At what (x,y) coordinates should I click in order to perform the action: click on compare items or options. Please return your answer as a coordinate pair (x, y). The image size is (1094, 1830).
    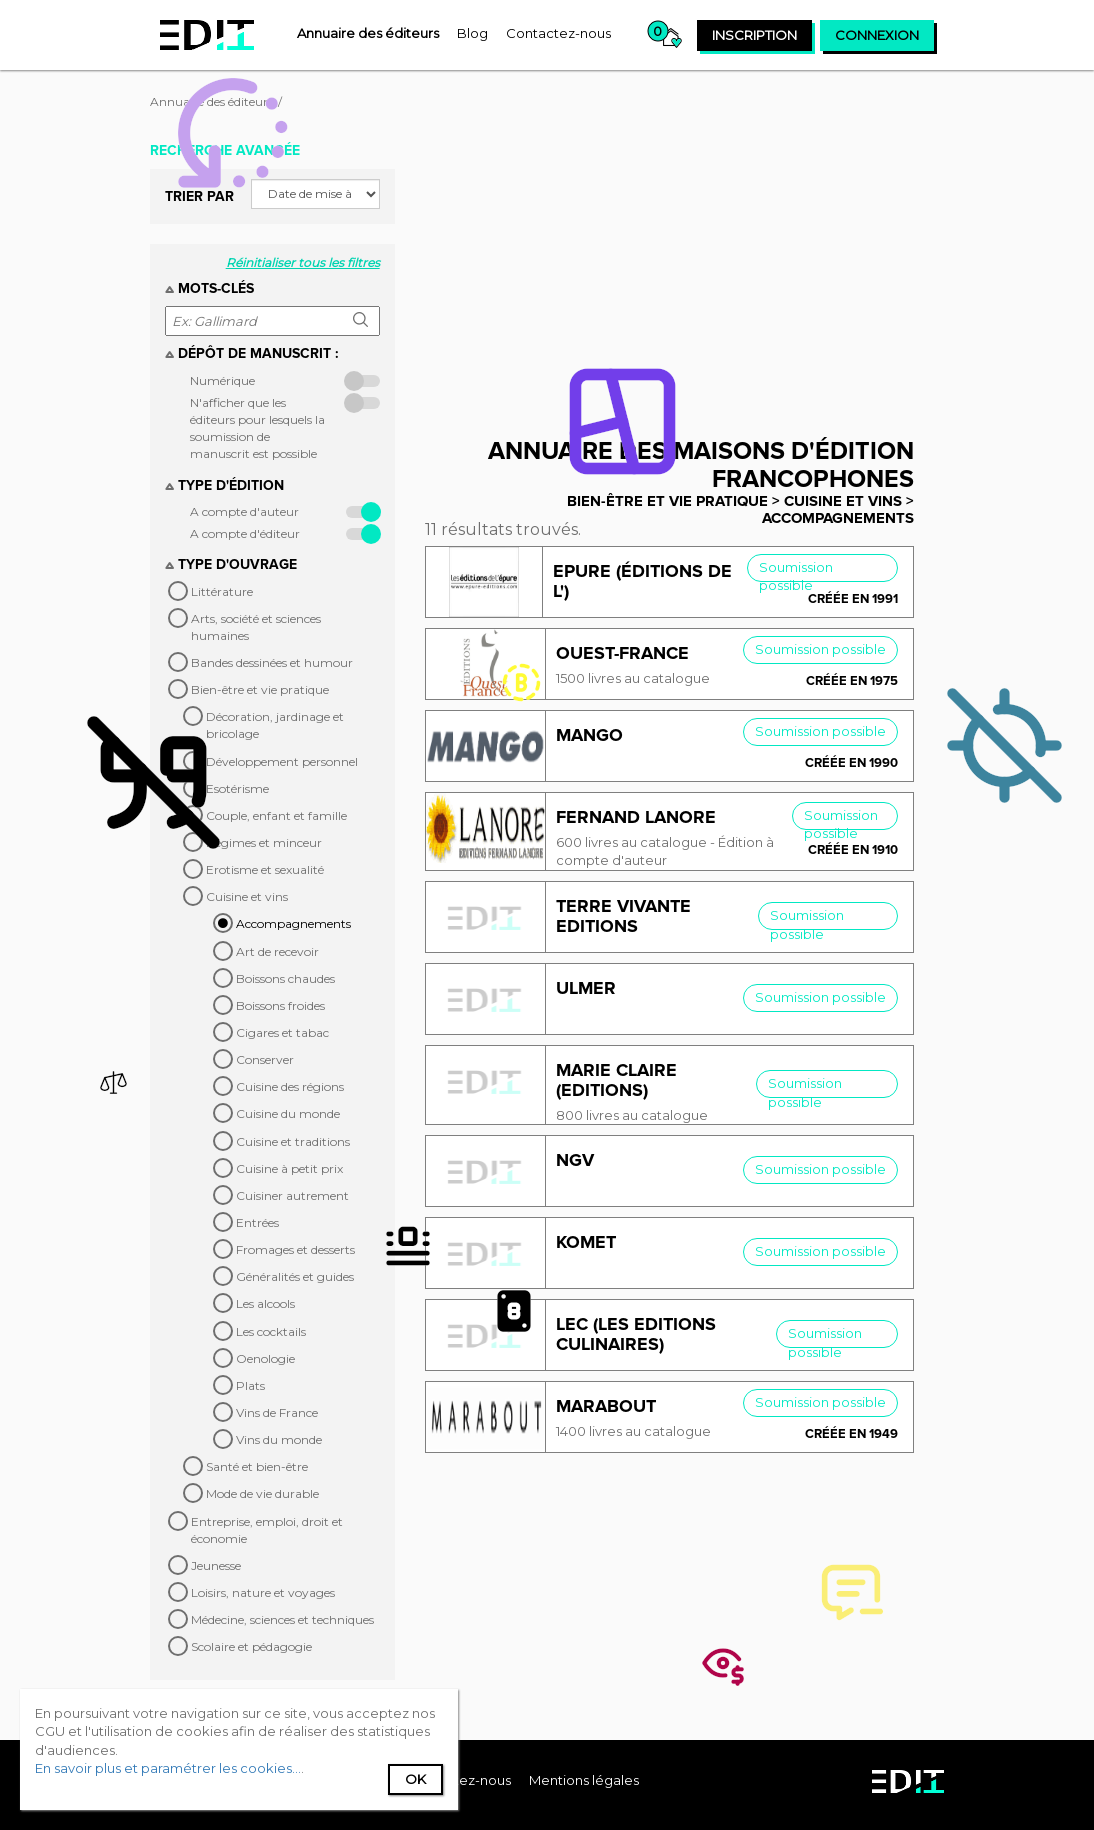
    Looking at the image, I should click on (113, 1082).